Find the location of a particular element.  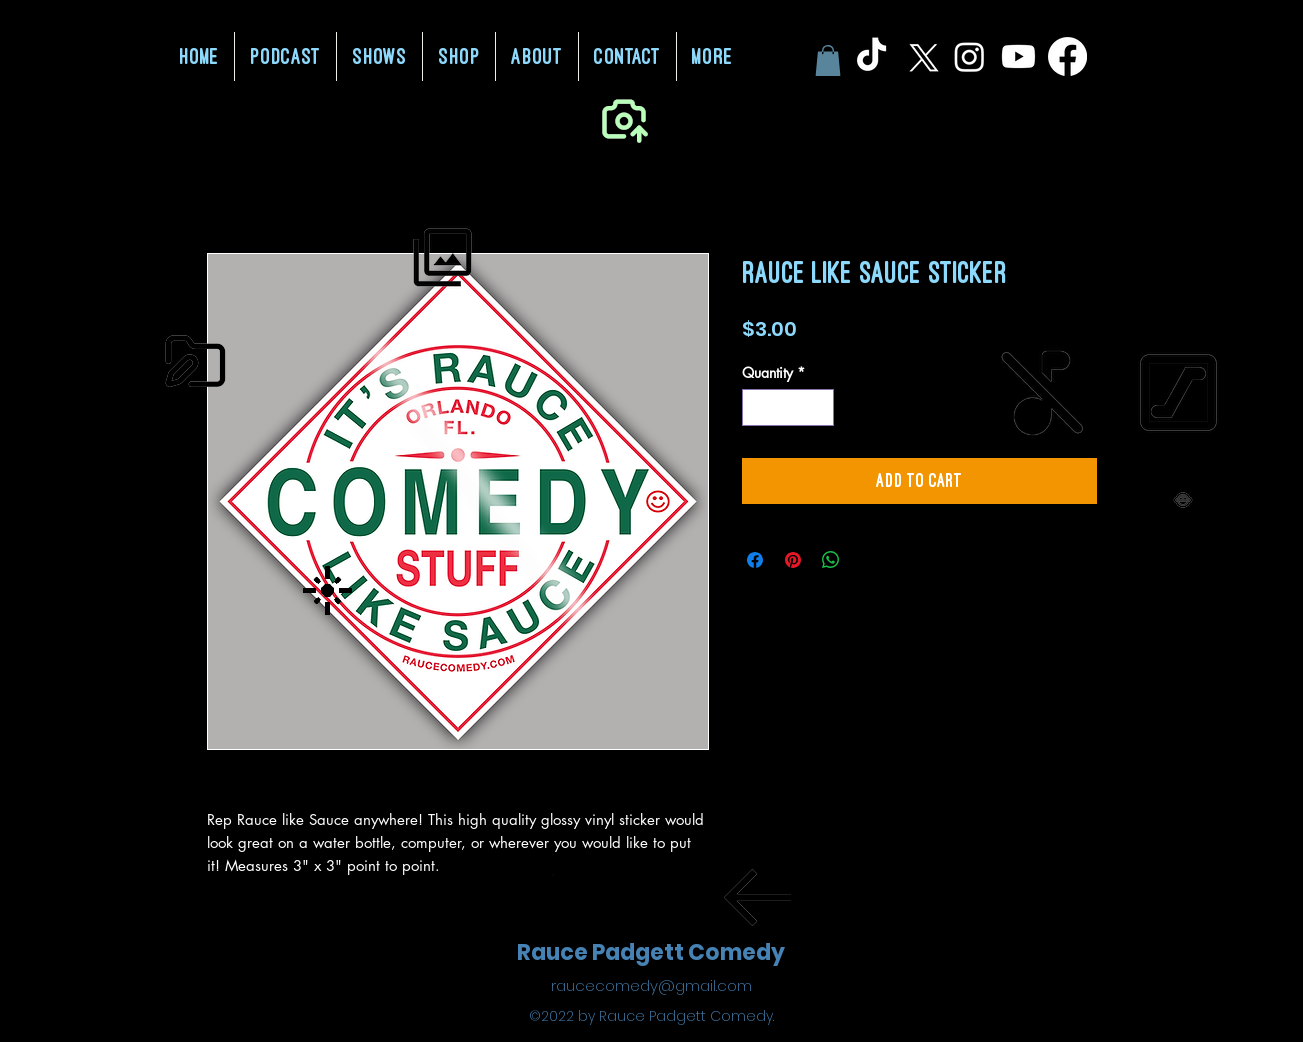

navigate to the bottom-right section is located at coordinates (561, 883).